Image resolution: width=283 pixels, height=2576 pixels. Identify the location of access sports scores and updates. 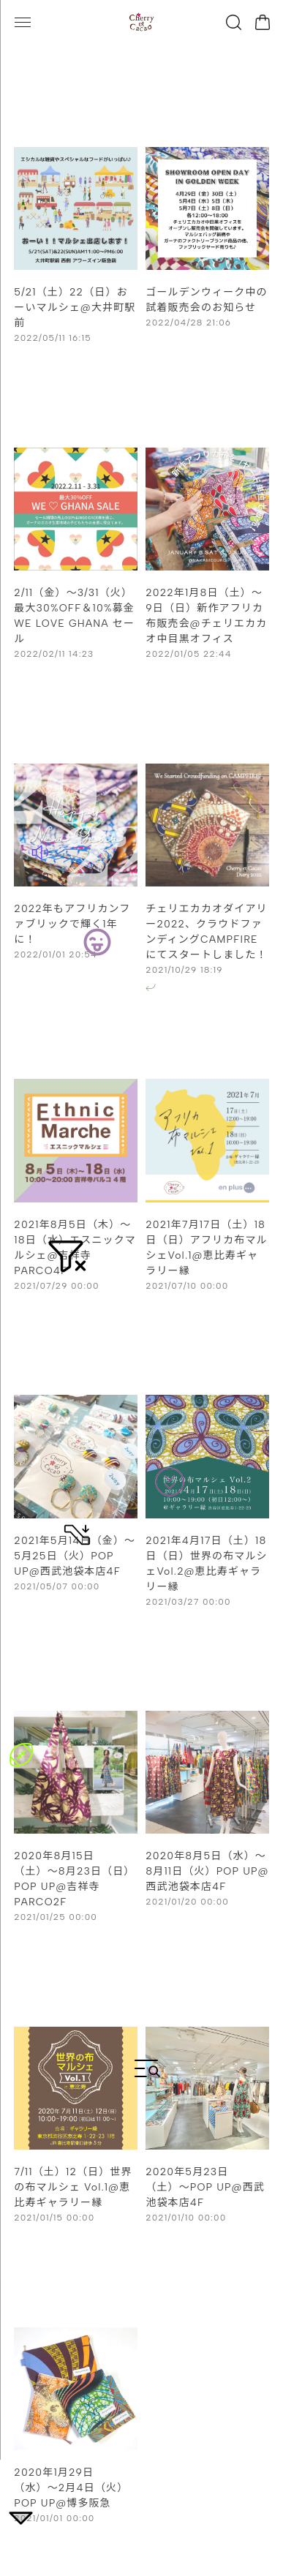
(21, 1755).